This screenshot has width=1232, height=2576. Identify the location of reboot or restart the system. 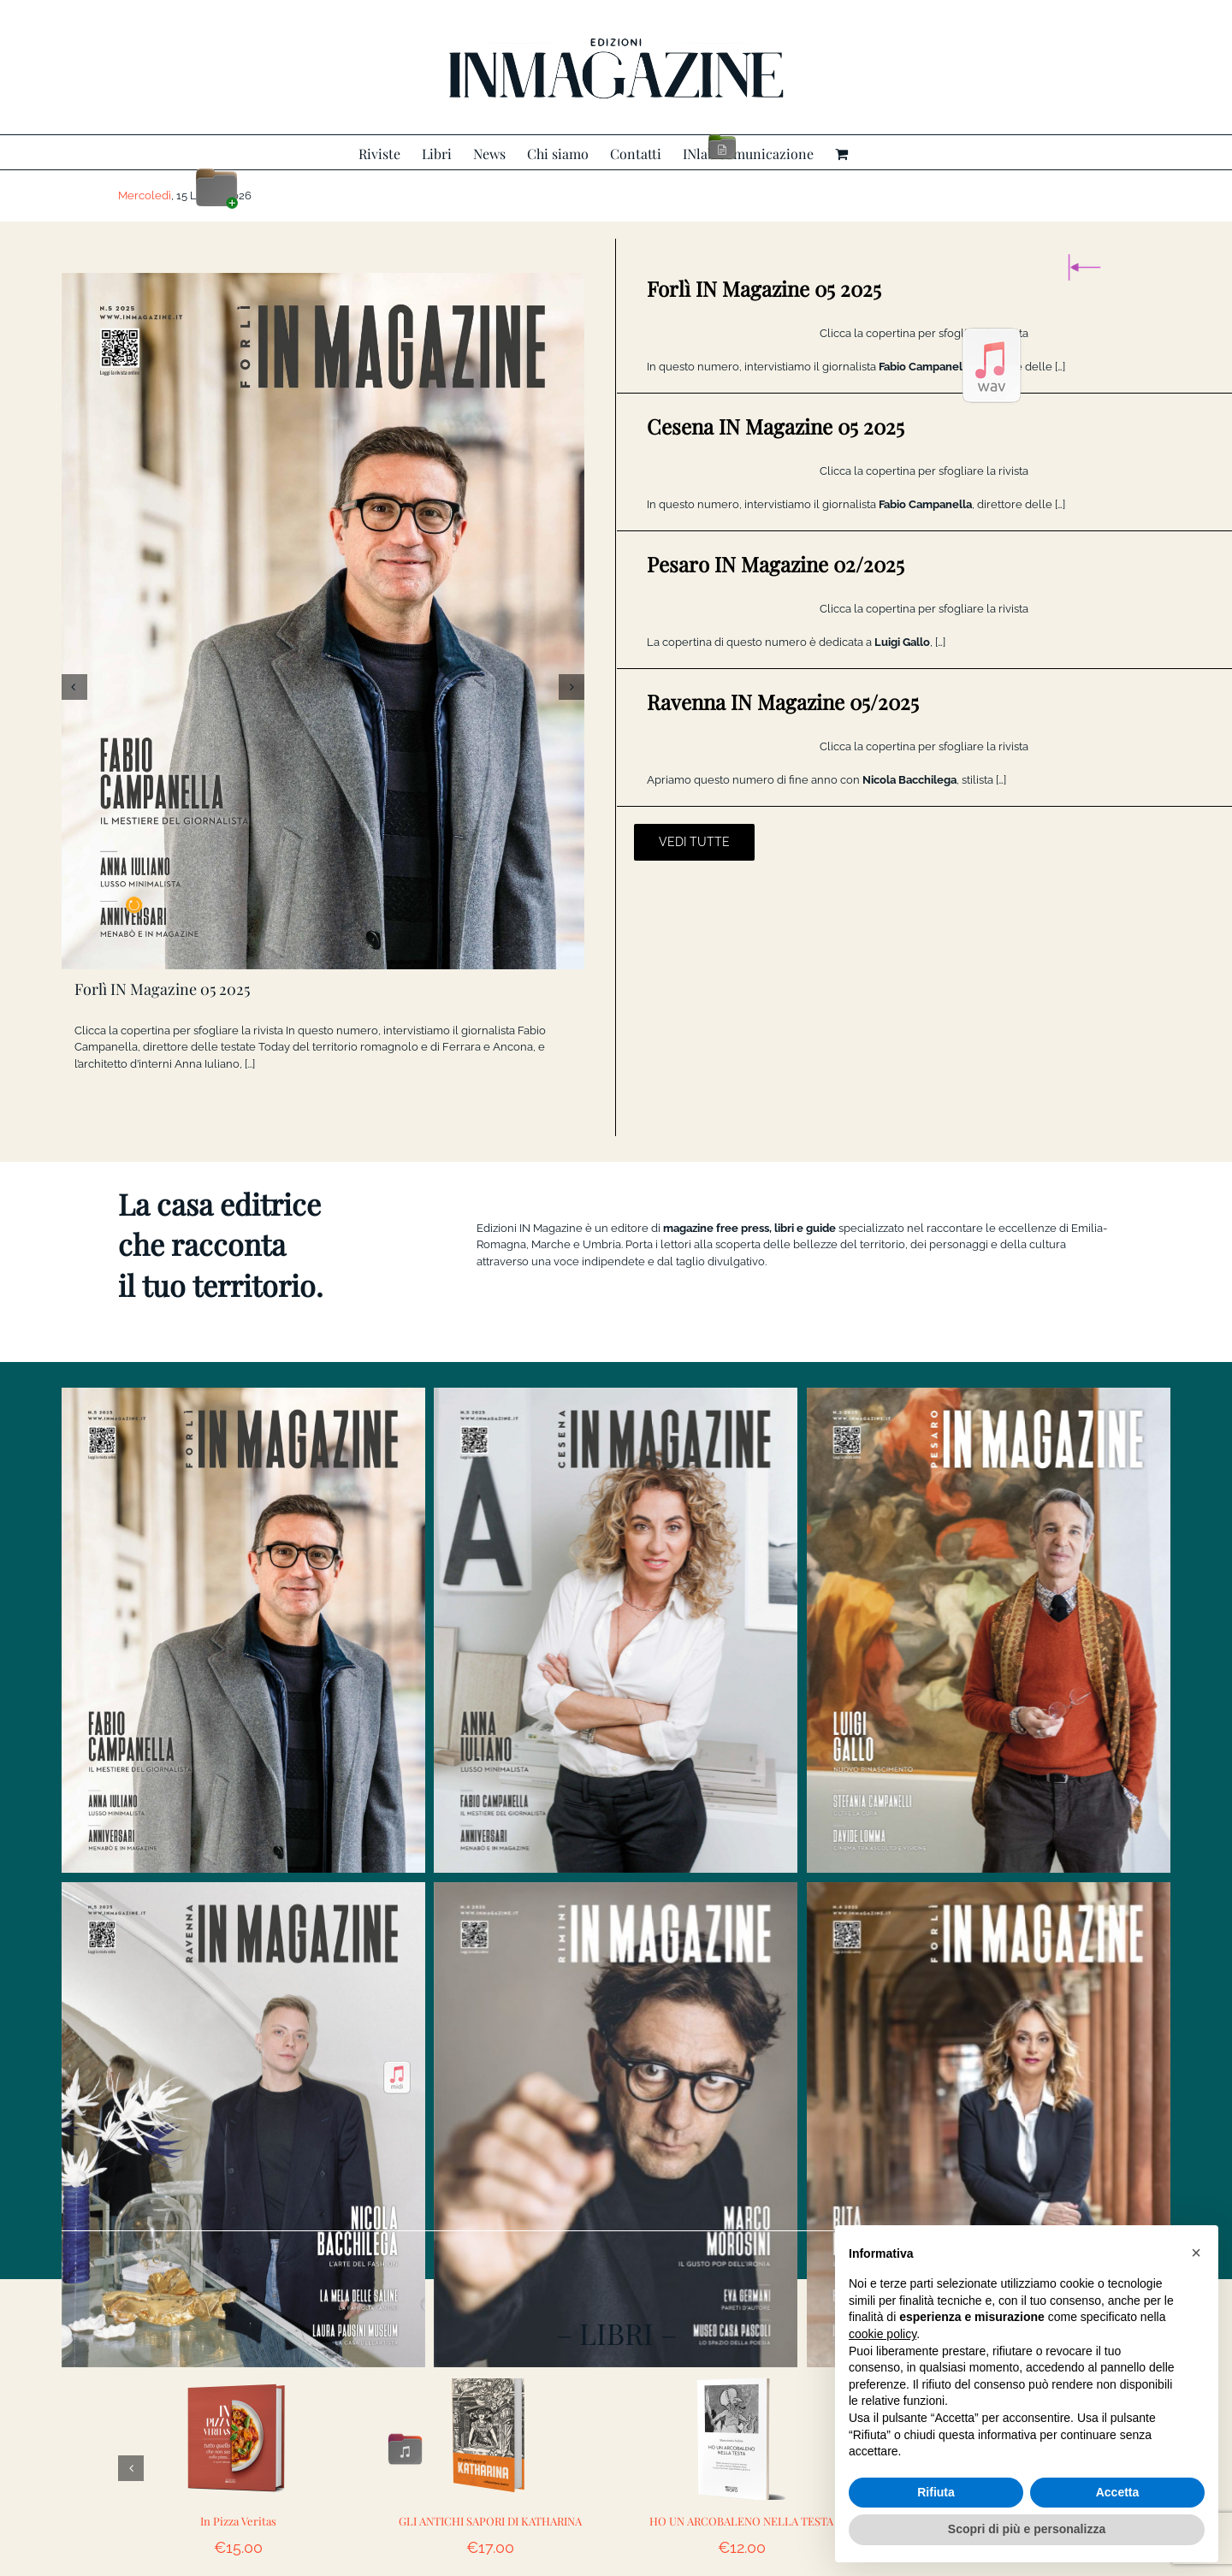
(134, 905).